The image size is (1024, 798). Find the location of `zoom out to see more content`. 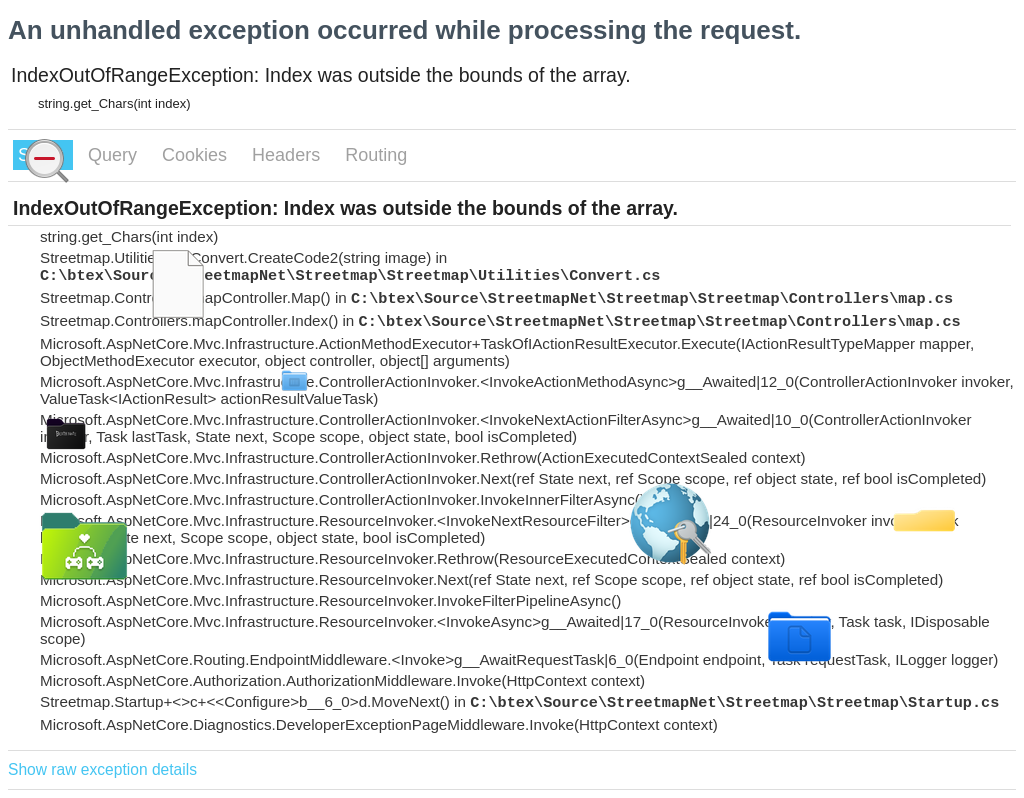

zoom out to see more content is located at coordinates (47, 161).